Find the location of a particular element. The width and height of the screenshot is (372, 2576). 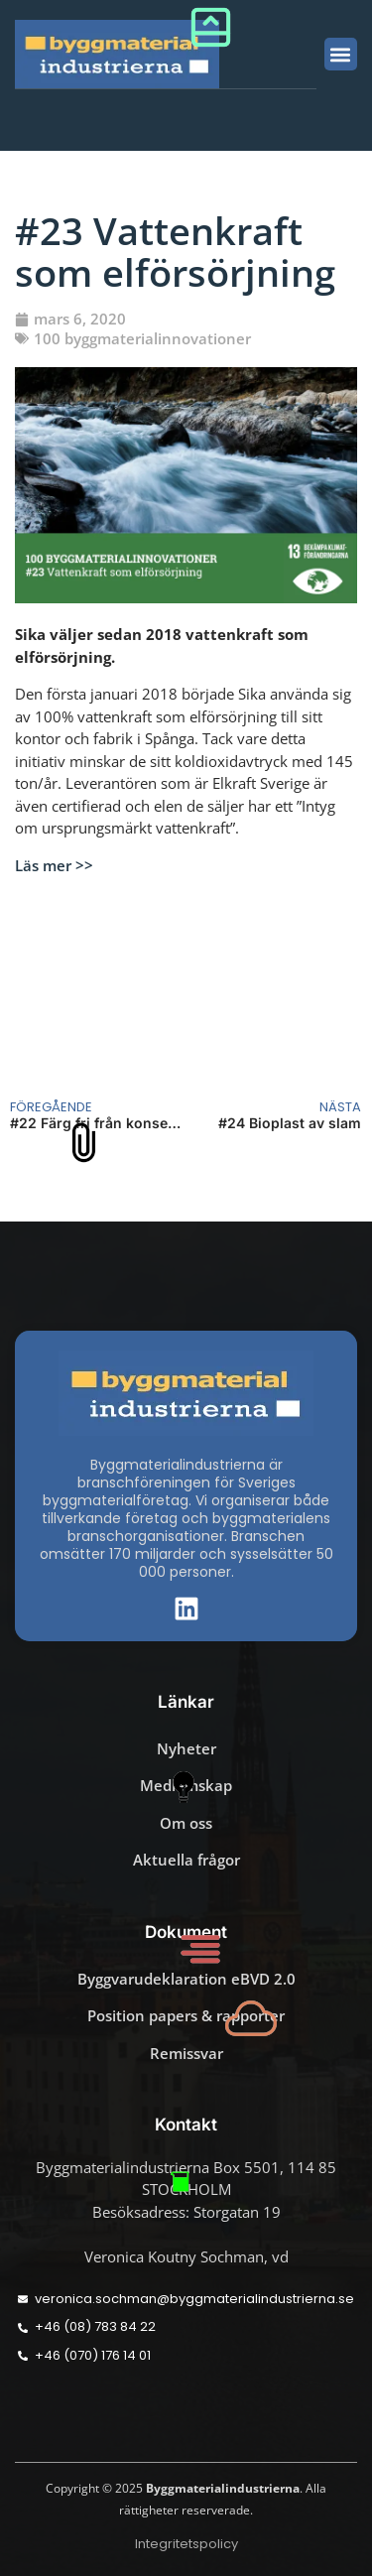

attach a file to your message is located at coordinates (83, 1142).